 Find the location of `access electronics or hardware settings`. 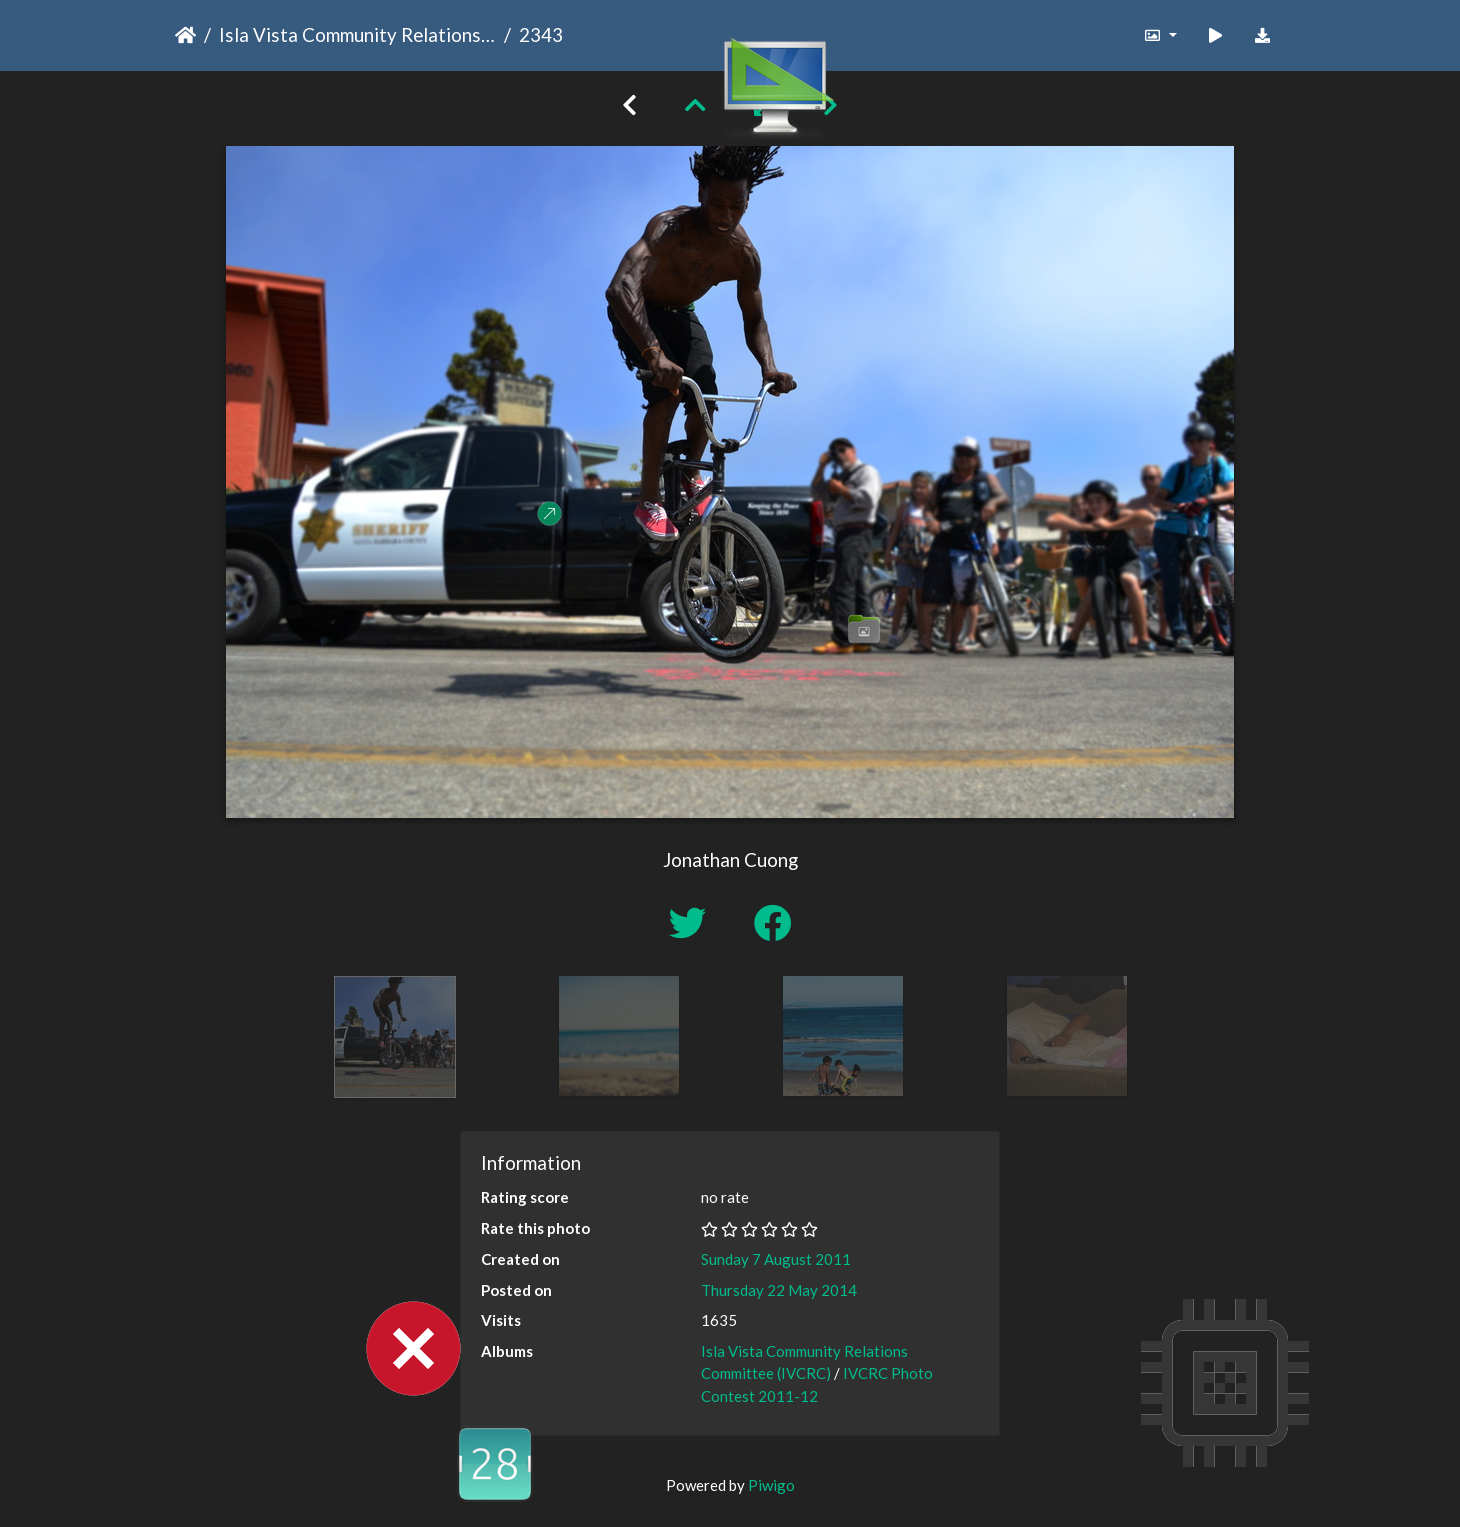

access electronics or hardware settings is located at coordinates (1225, 1383).